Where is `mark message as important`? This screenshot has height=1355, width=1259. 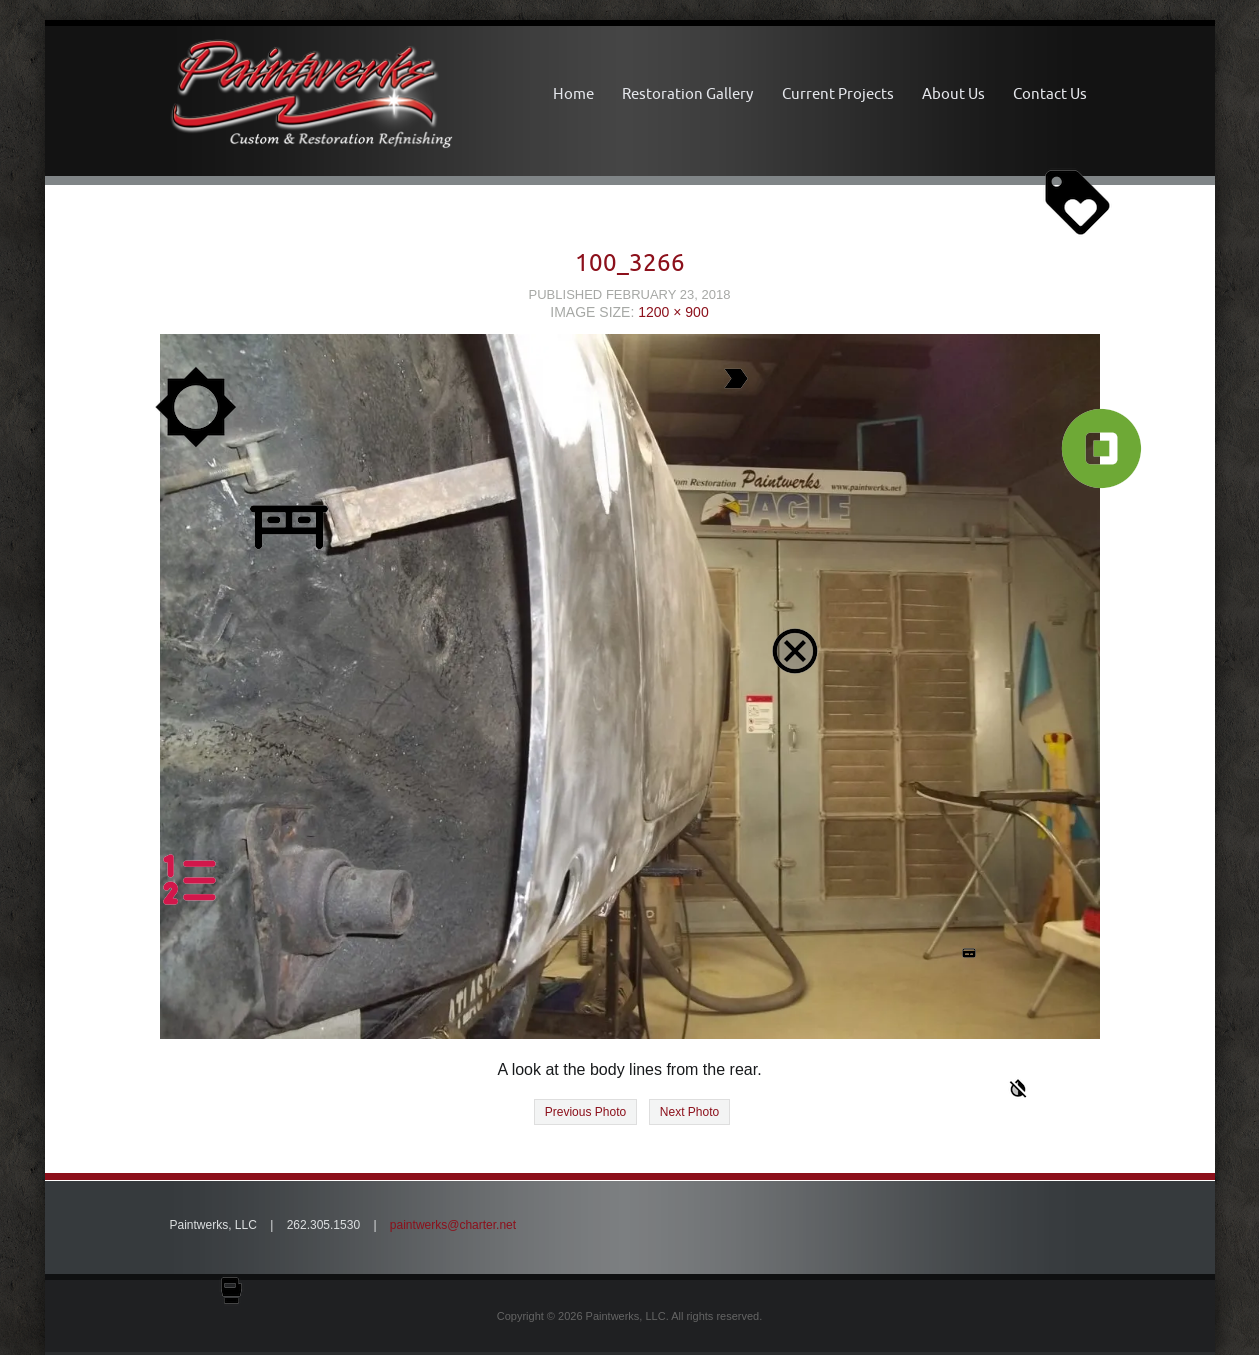 mark message as important is located at coordinates (735, 378).